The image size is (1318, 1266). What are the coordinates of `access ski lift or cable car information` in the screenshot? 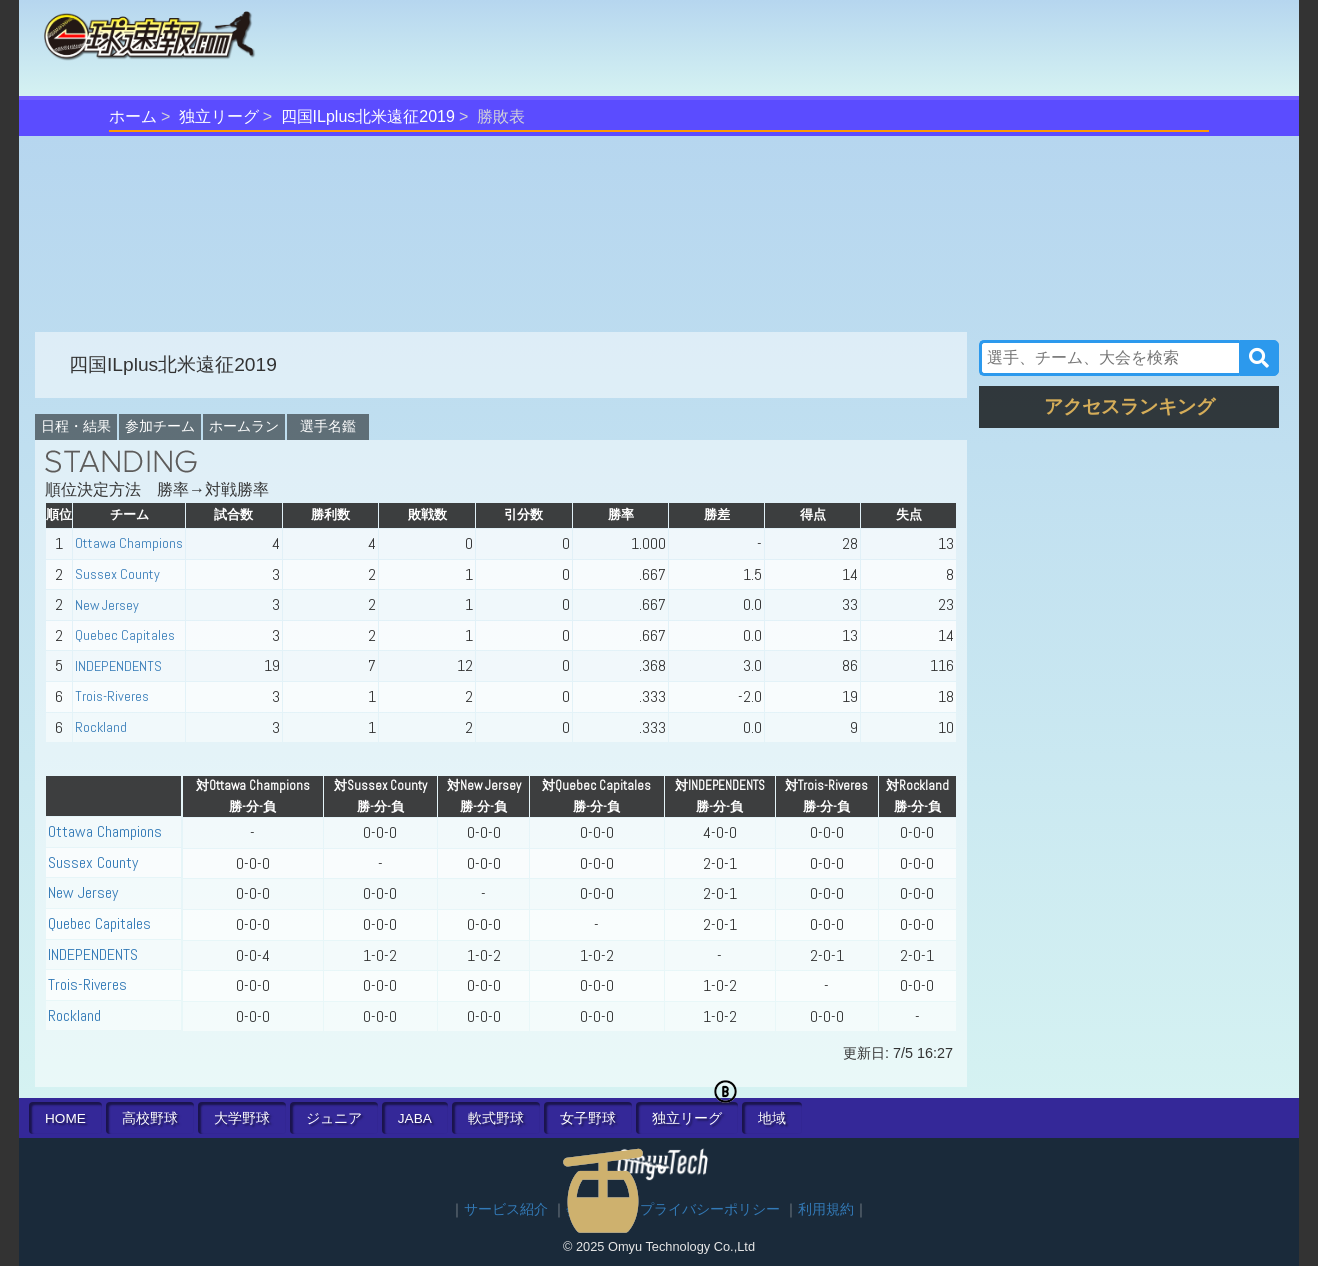 It's located at (603, 1193).